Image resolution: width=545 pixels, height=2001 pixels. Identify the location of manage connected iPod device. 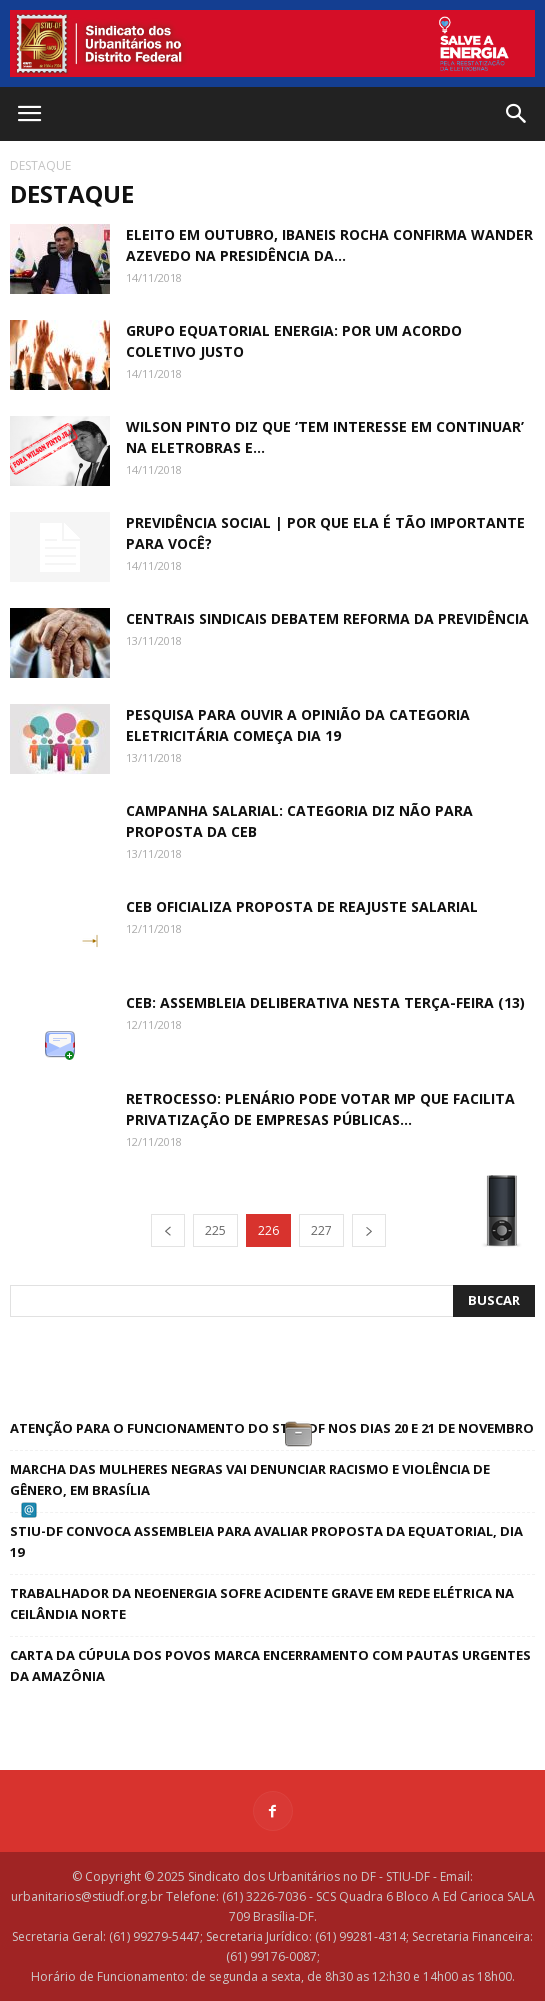
(501, 1211).